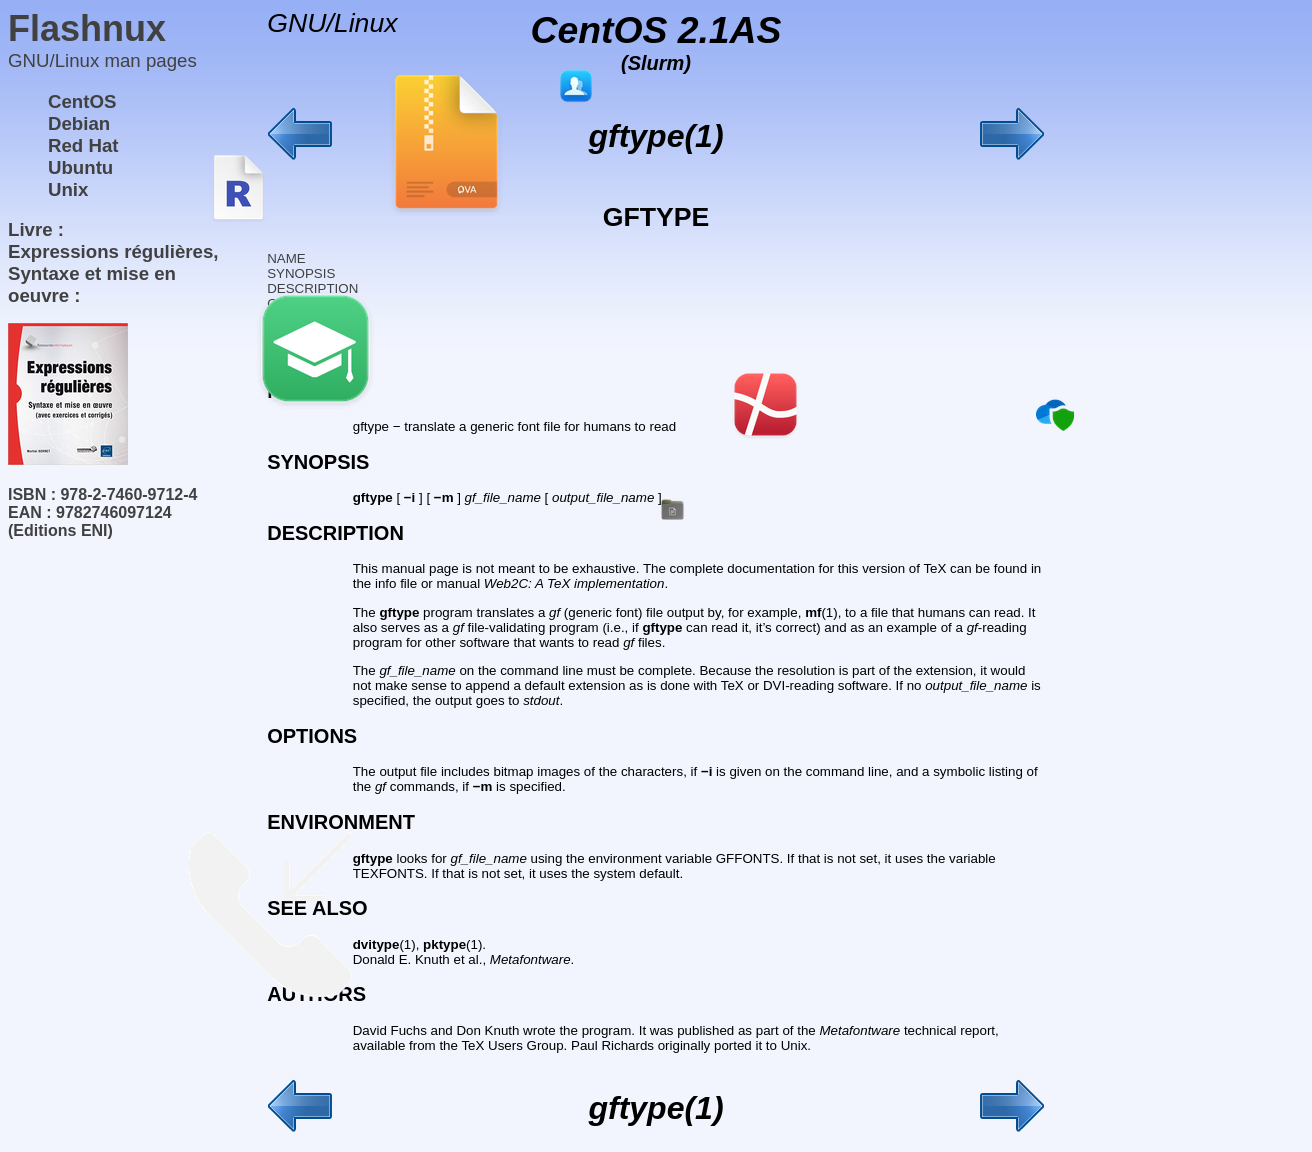 This screenshot has height=1152, width=1312. Describe the element at coordinates (271, 914) in the screenshot. I see `incoming call notification` at that location.